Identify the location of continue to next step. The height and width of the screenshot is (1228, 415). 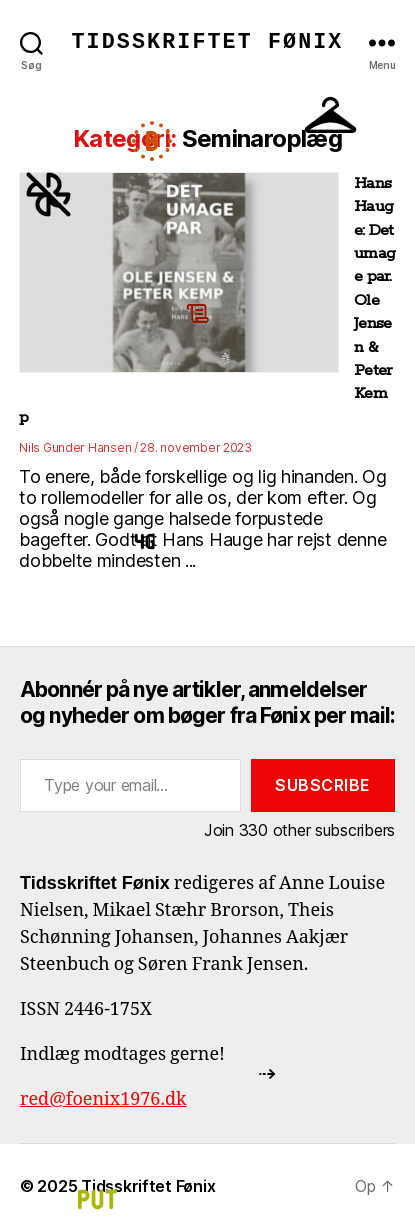
(267, 1074).